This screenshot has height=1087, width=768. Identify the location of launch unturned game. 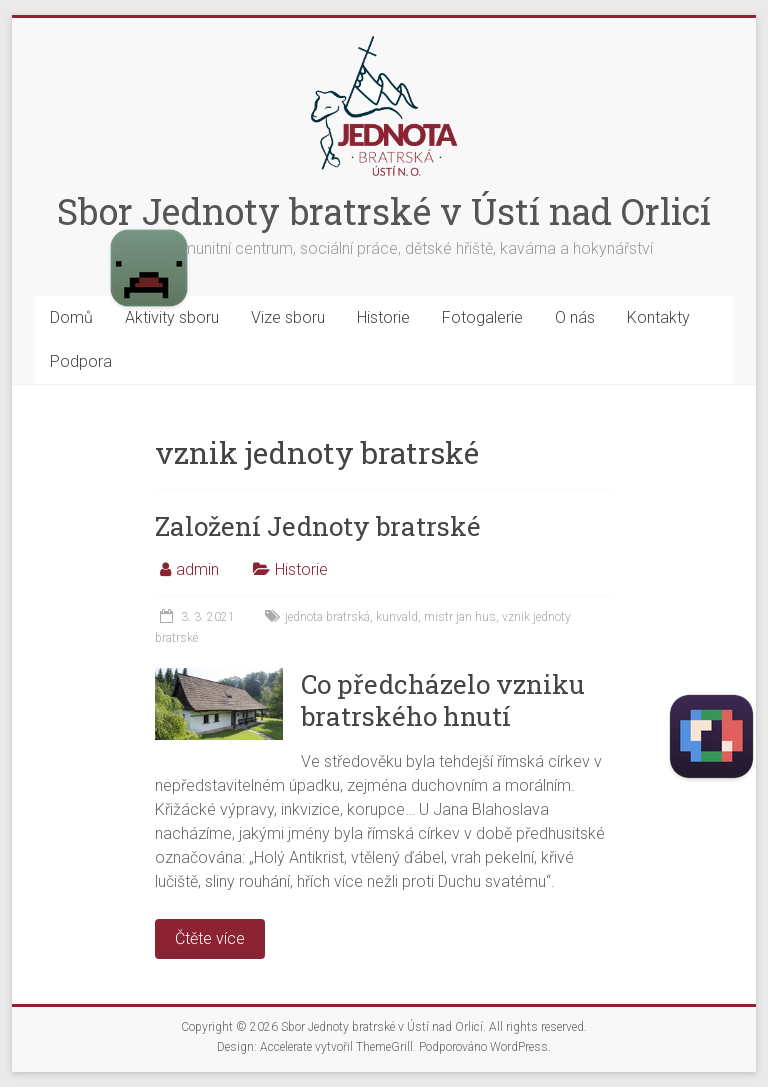
(149, 268).